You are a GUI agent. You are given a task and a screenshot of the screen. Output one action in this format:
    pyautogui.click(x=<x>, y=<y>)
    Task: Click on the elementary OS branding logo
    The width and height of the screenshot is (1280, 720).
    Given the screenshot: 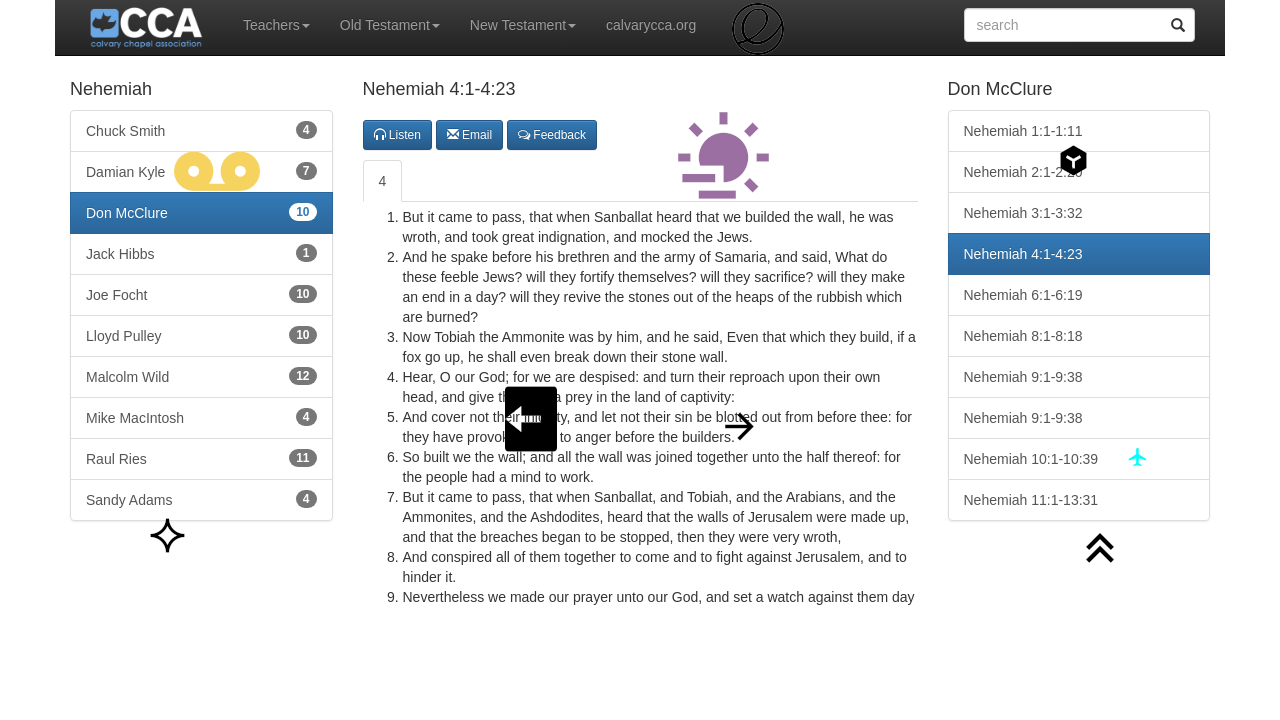 What is the action you would take?
    pyautogui.click(x=758, y=29)
    